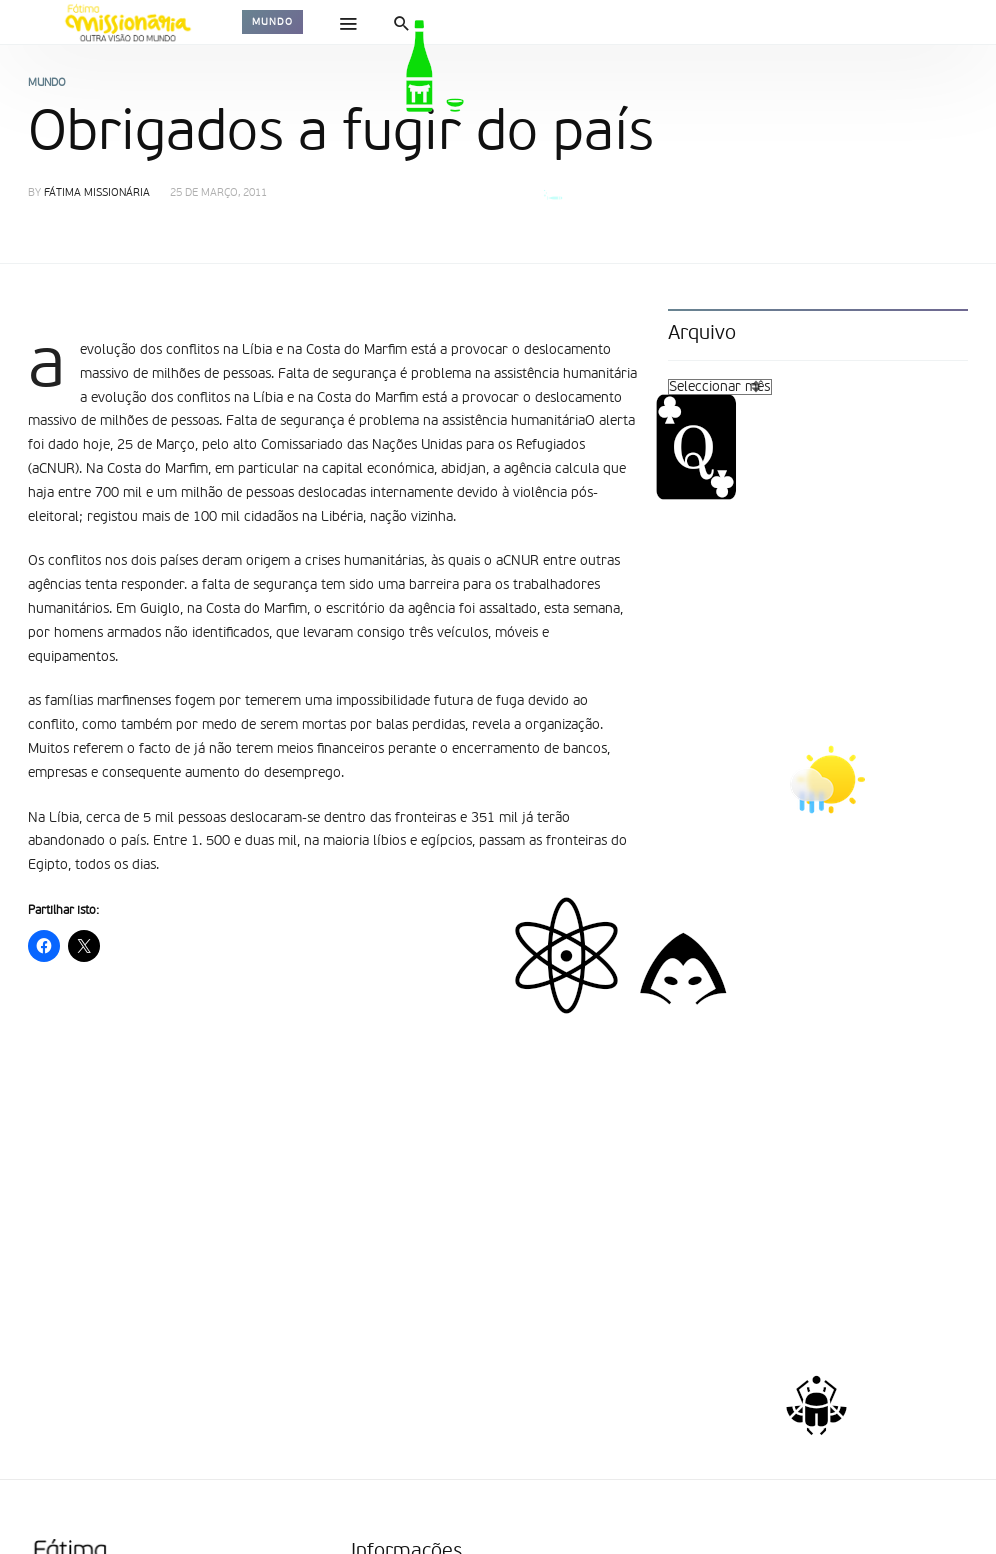 This screenshot has height=1554, width=996. Describe the element at coordinates (566, 955) in the screenshot. I see `access science or physics-related content` at that location.